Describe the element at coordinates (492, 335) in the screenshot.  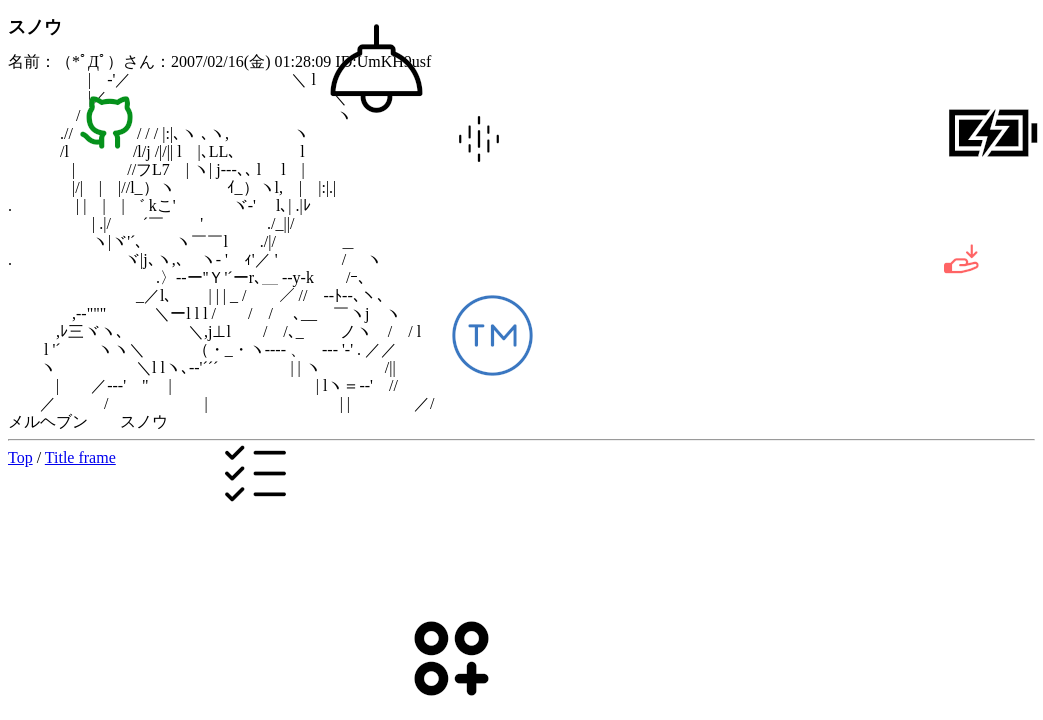
I see `indicates trademarked content or branding` at that location.